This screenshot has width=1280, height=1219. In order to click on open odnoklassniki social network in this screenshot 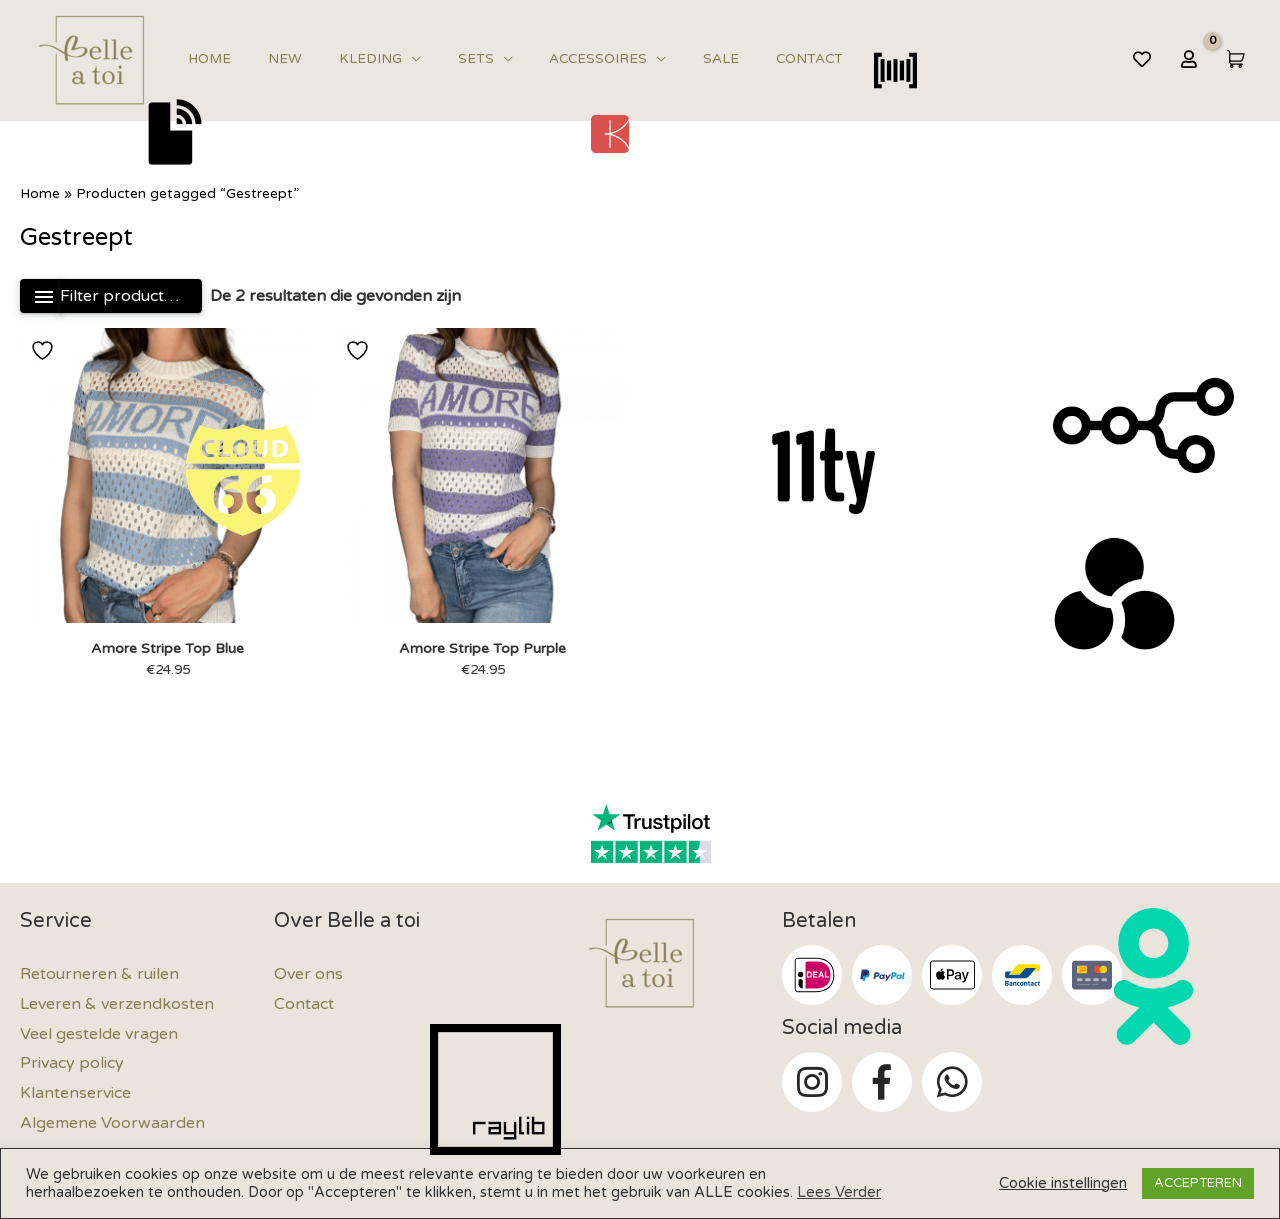, I will do `click(1153, 976)`.